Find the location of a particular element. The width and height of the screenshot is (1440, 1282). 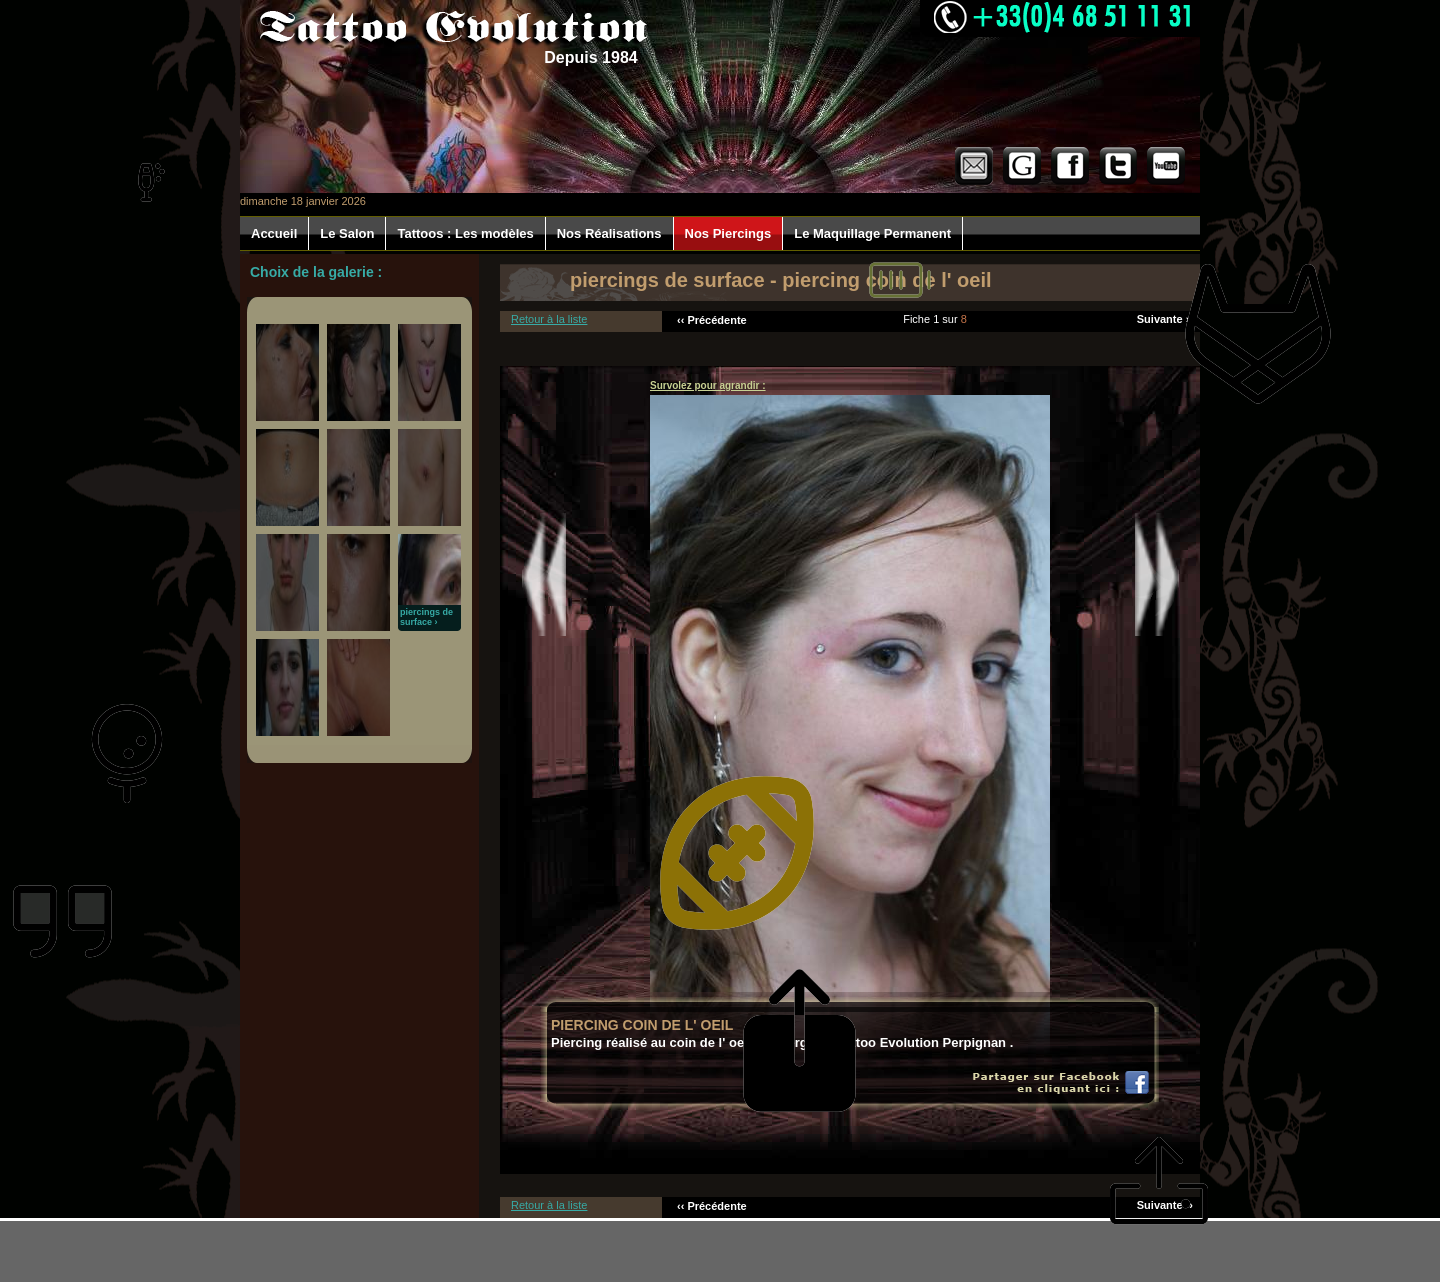

upload a file or document is located at coordinates (1159, 1186).